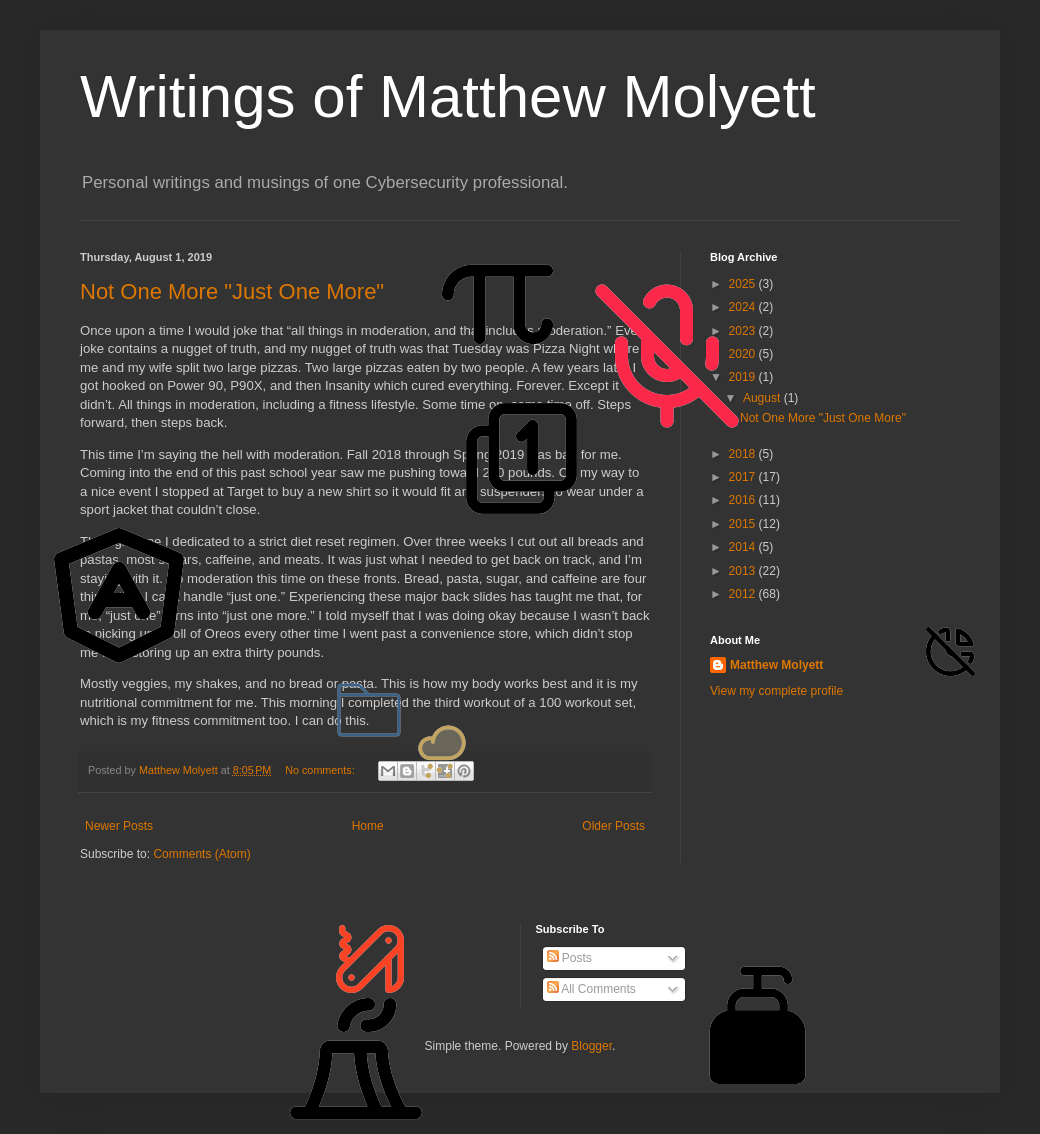 This screenshot has height=1134, width=1040. I want to click on access multi-tool or utility functions, so click(370, 959).